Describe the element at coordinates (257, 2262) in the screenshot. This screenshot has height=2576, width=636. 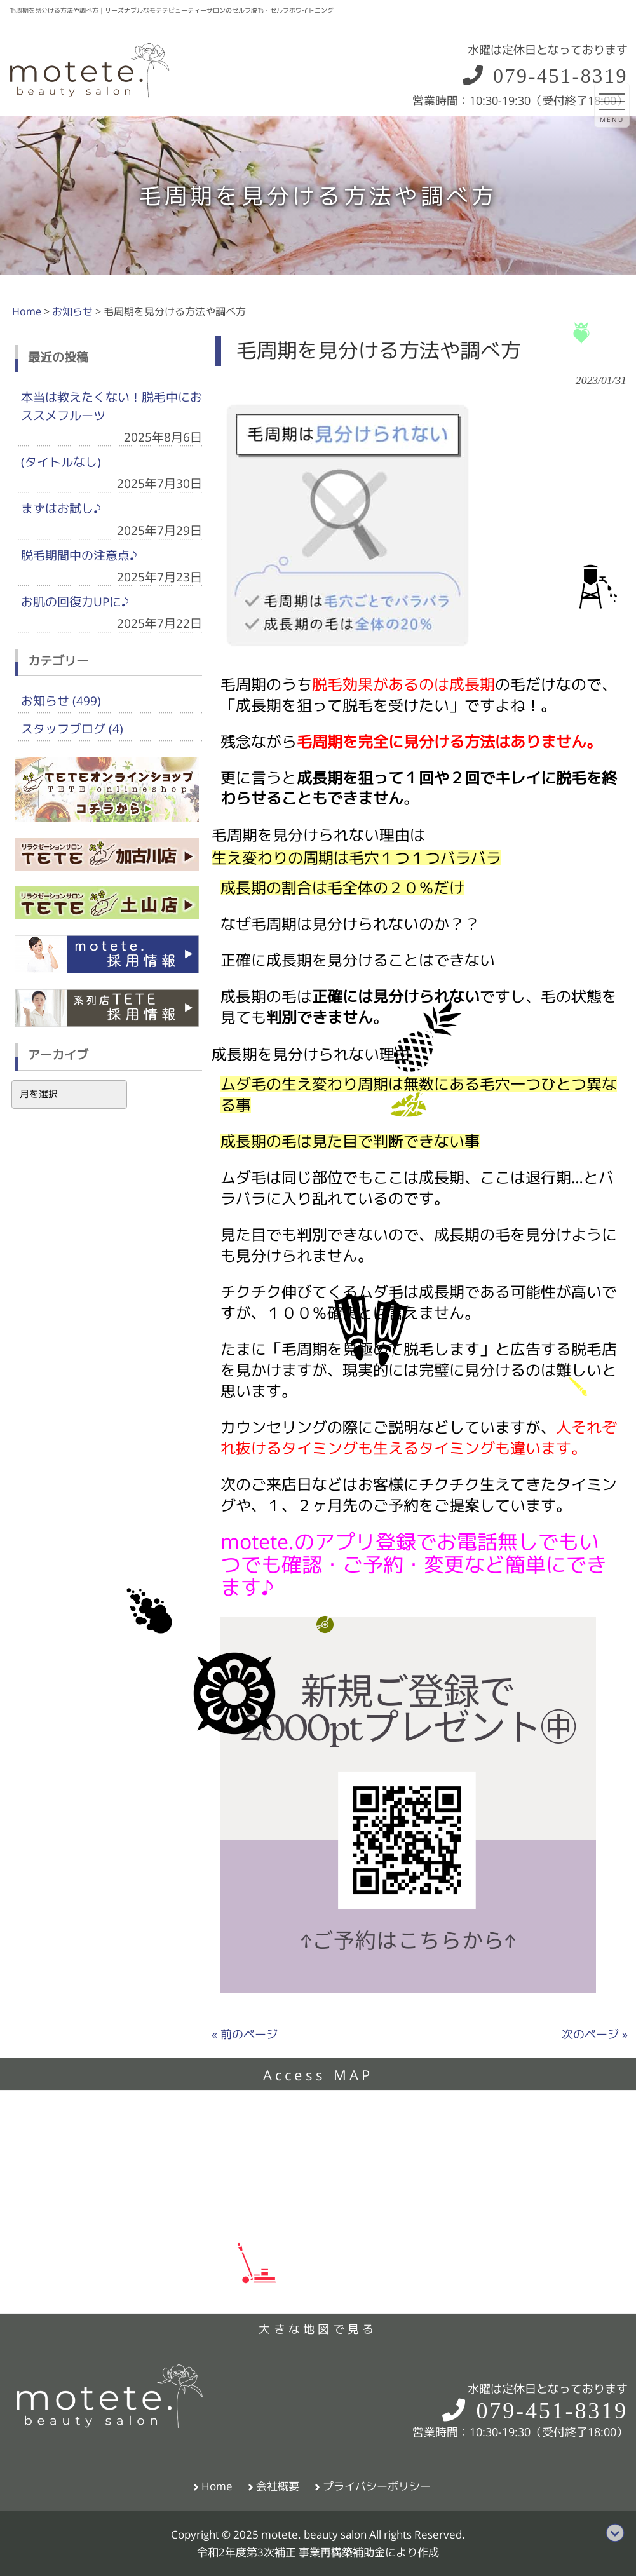
I see `access floor cleaning or maintenance tools` at that location.